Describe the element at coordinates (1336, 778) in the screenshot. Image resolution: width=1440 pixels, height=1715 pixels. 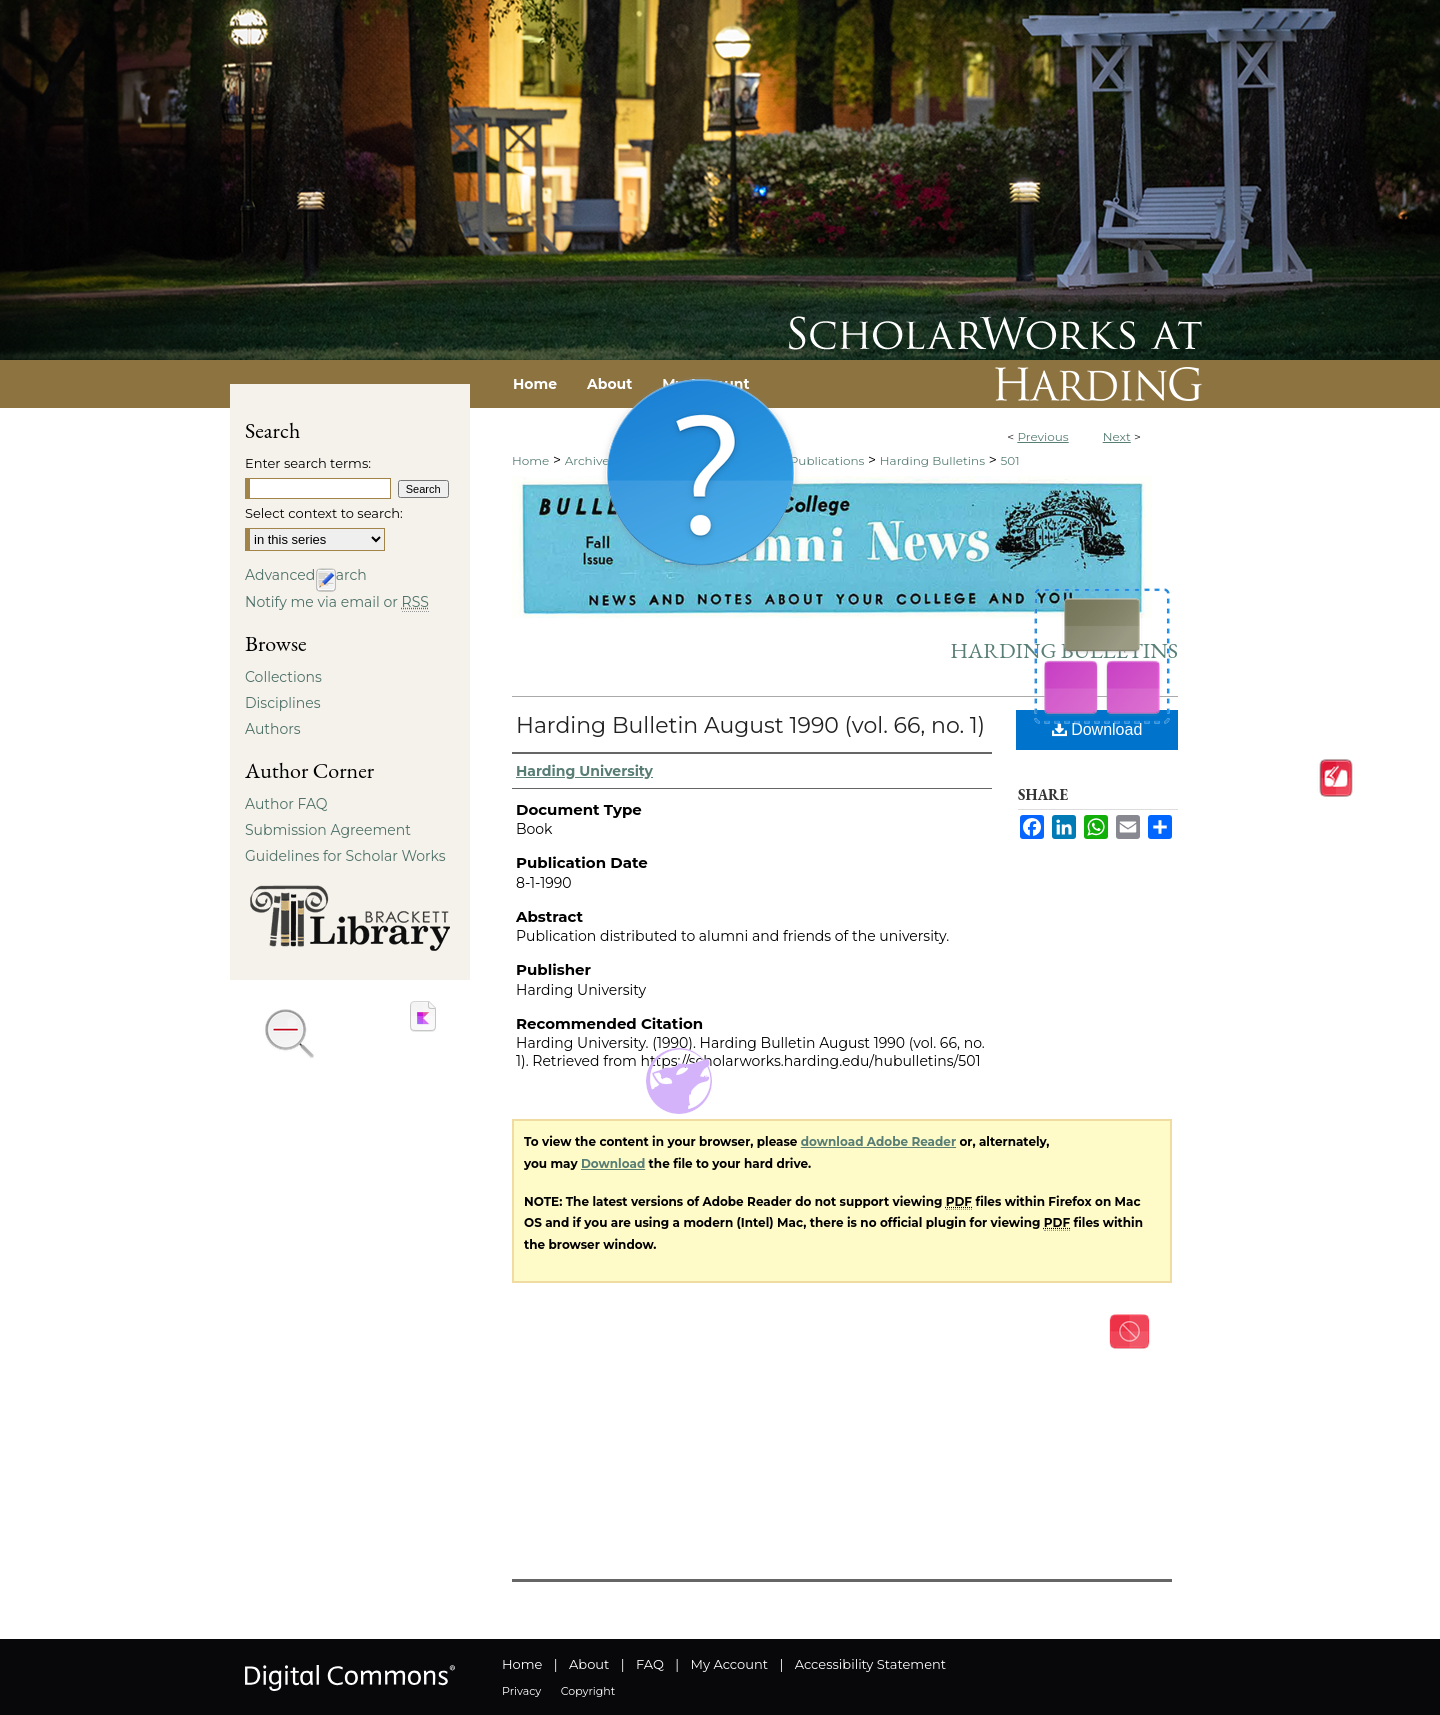
I see `an EPS image file` at that location.